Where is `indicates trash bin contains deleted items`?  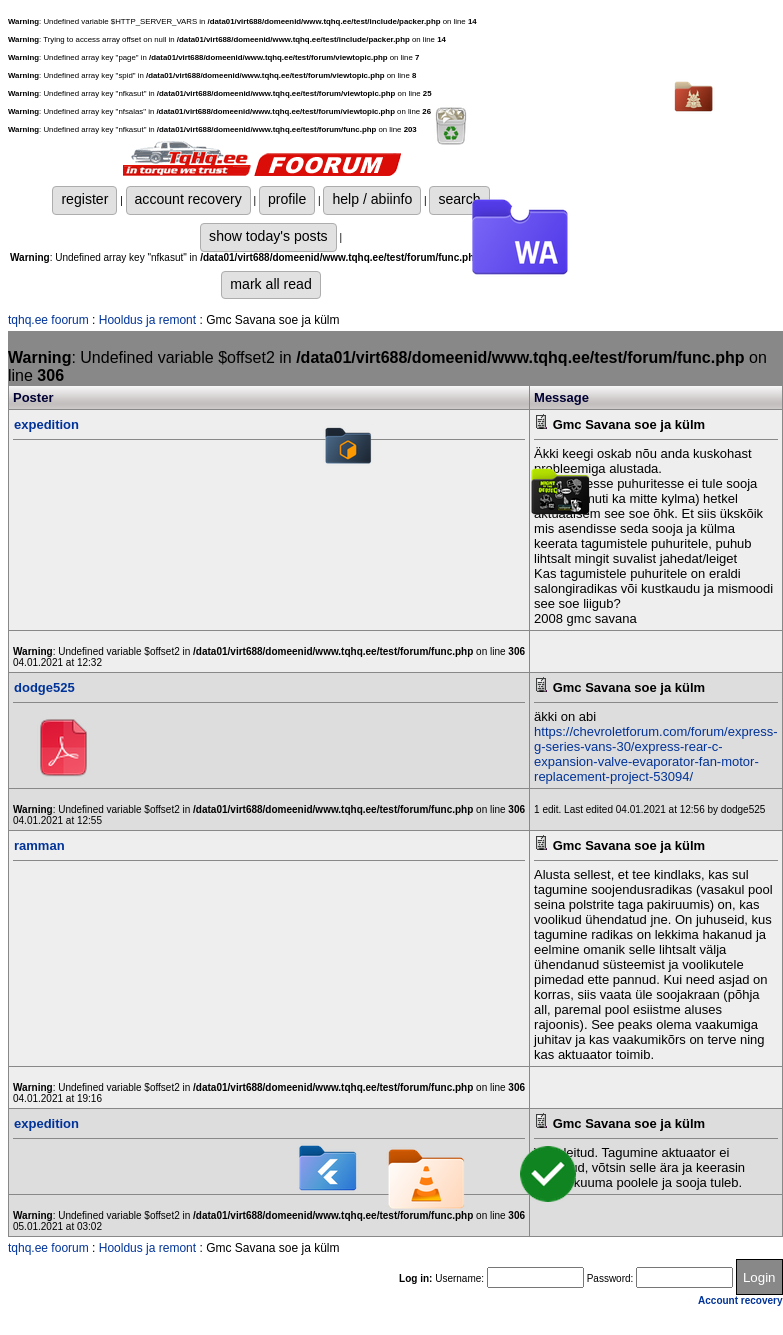 indicates trash bin contains deleted items is located at coordinates (451, 126).